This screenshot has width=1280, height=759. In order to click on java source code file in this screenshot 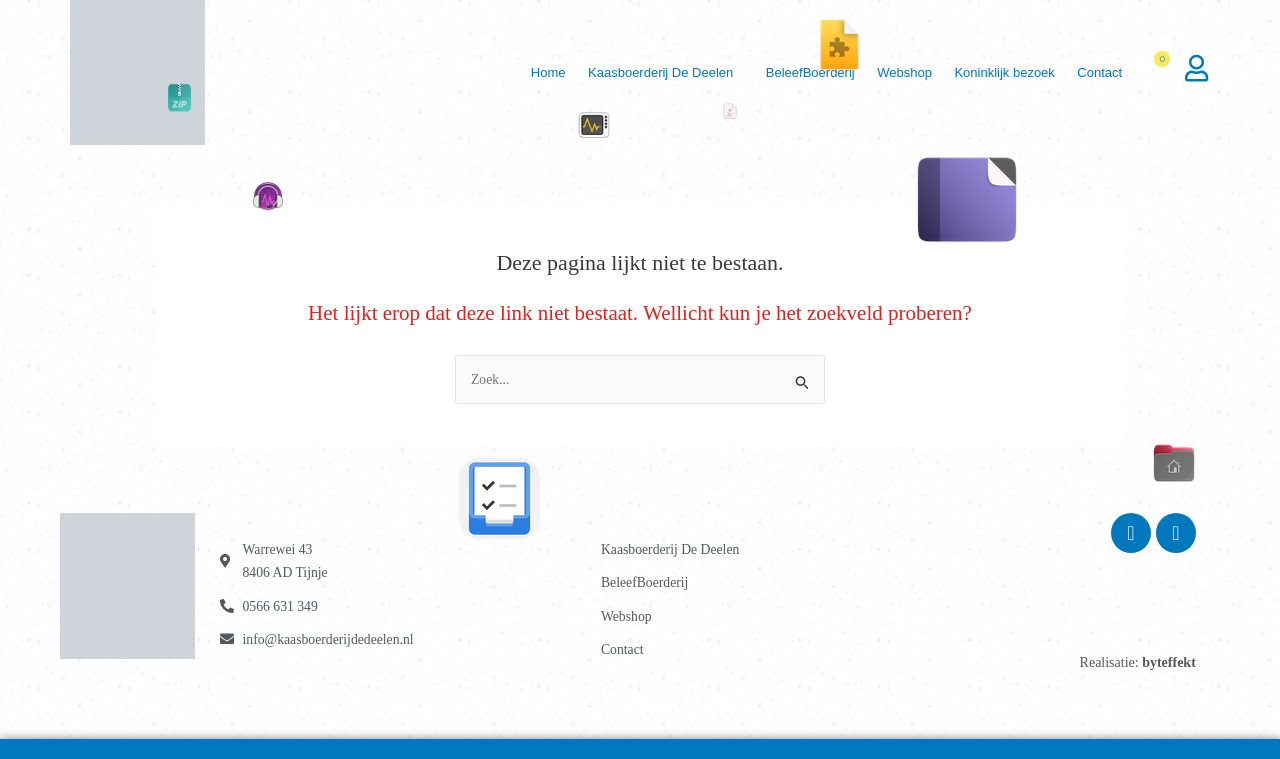, I will do `click(730, 111)`.